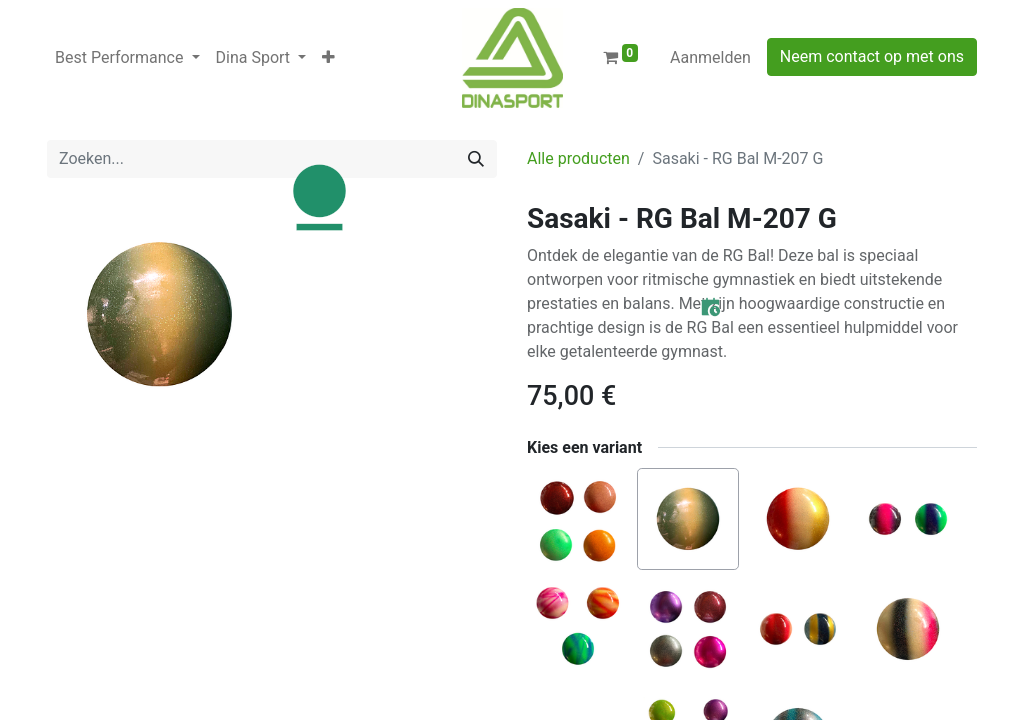  What do you see at coordinates (319, 197) in the screenshot?
I see `view your profile` at bounding box center [319, 197].